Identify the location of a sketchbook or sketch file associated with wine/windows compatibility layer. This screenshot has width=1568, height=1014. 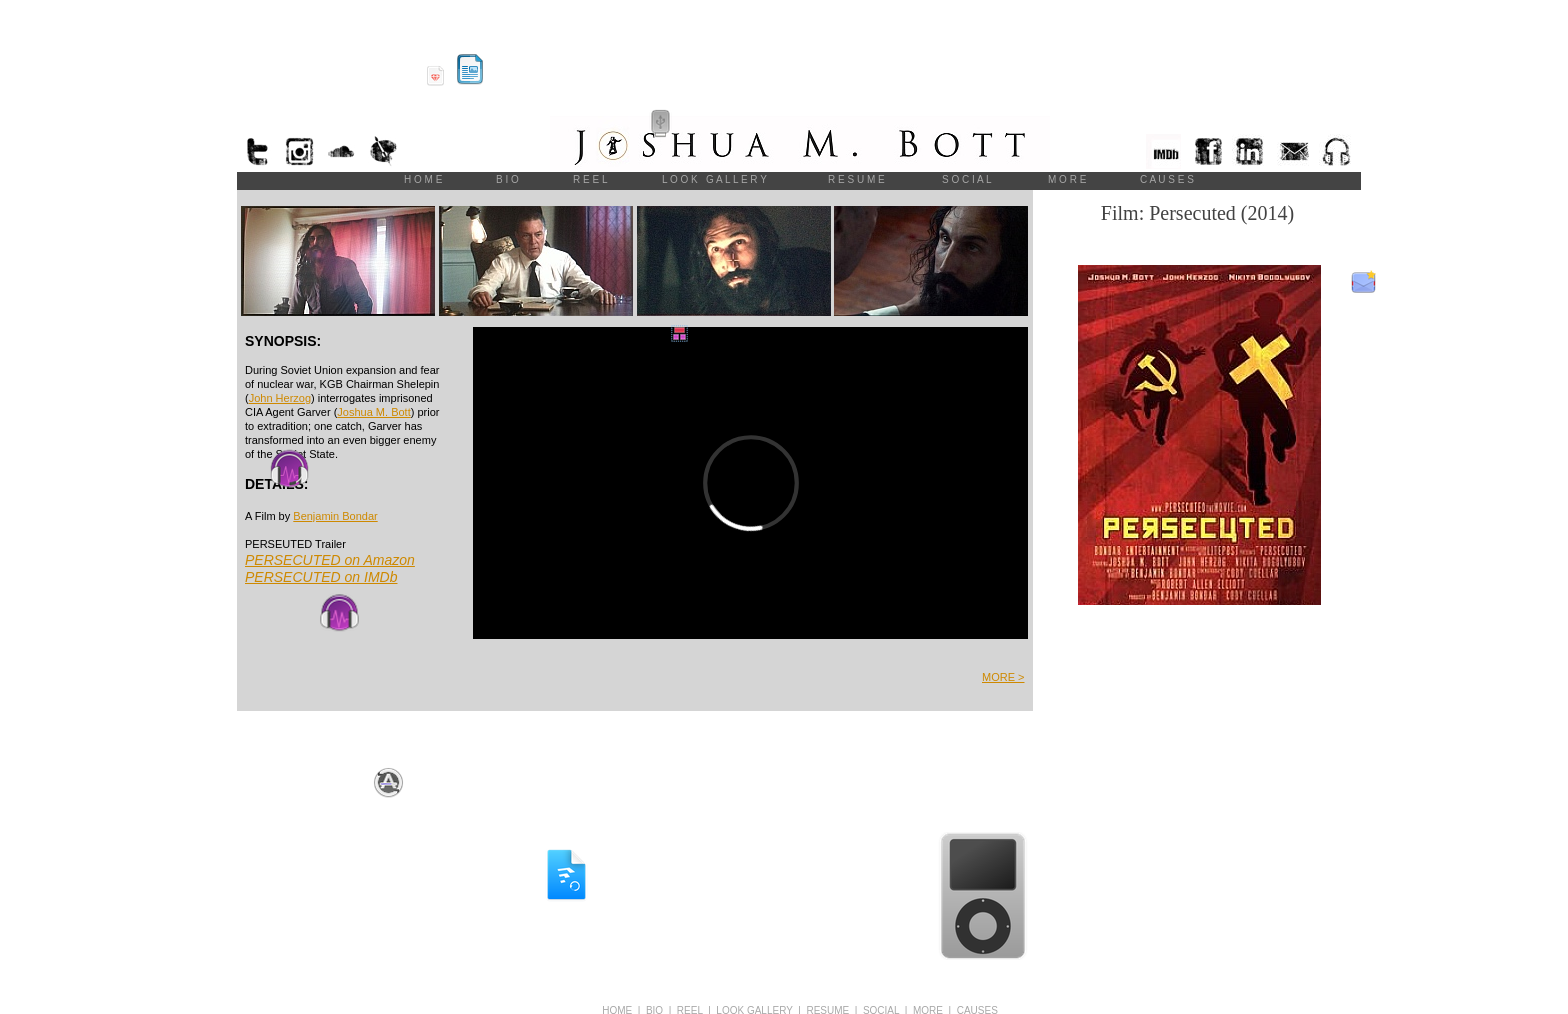
(566, 875).